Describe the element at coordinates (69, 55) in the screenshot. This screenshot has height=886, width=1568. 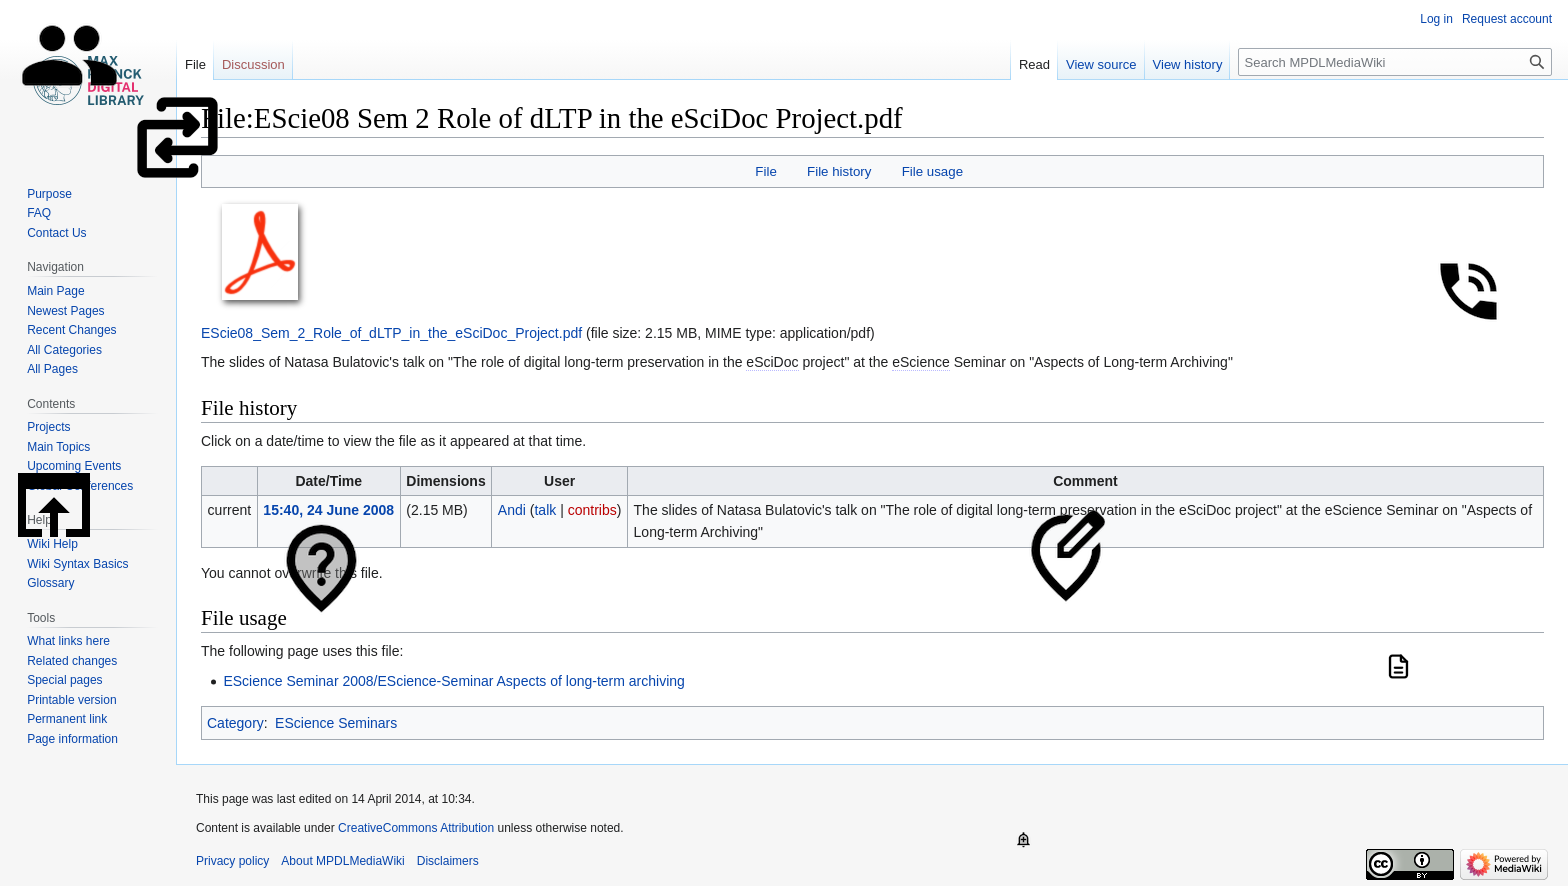
I see `view group members` at that location.